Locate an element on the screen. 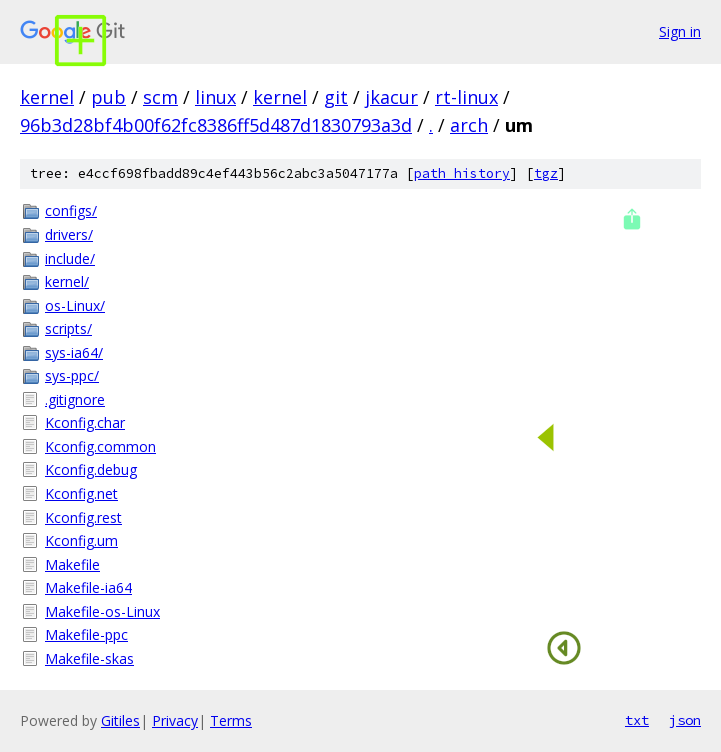 The height and width of the screenshot is (752, 721). add a new file or item is located at coordinates (82, 42).